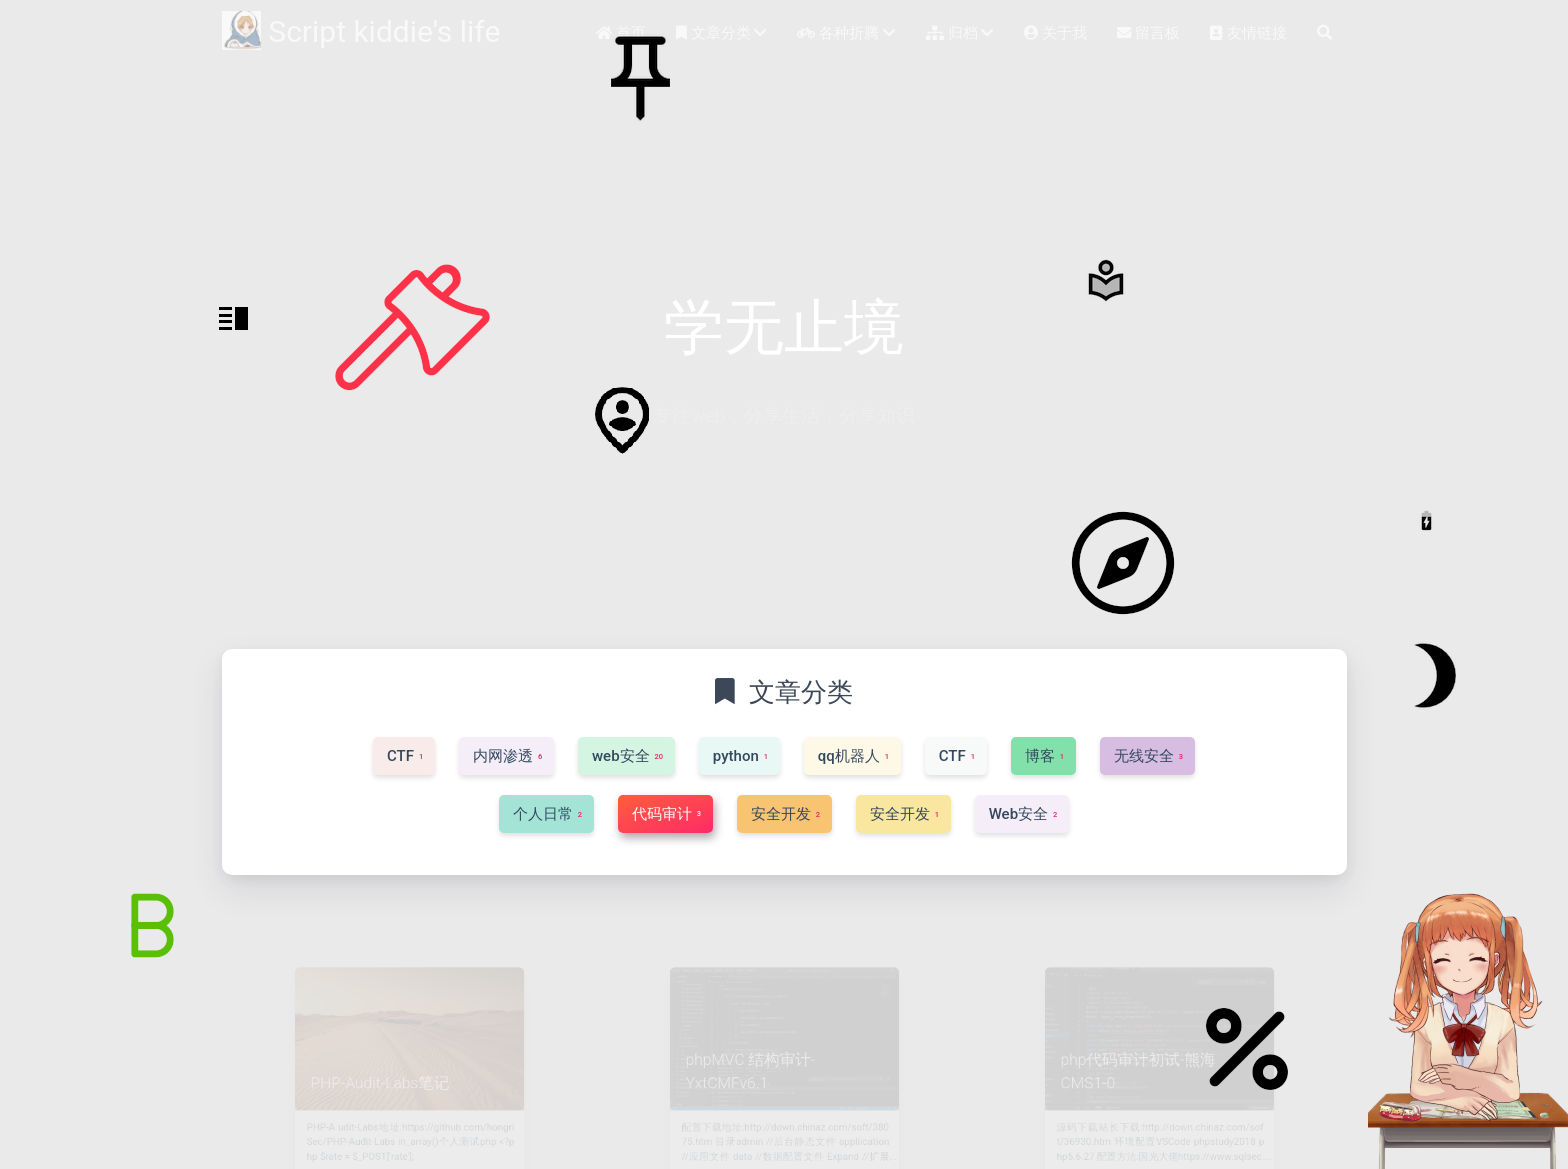 The image size is (1568, 1169). Describe the element at coordinates (1426, 520) in the screenshot. I see `battery charging at 90%` at that location.